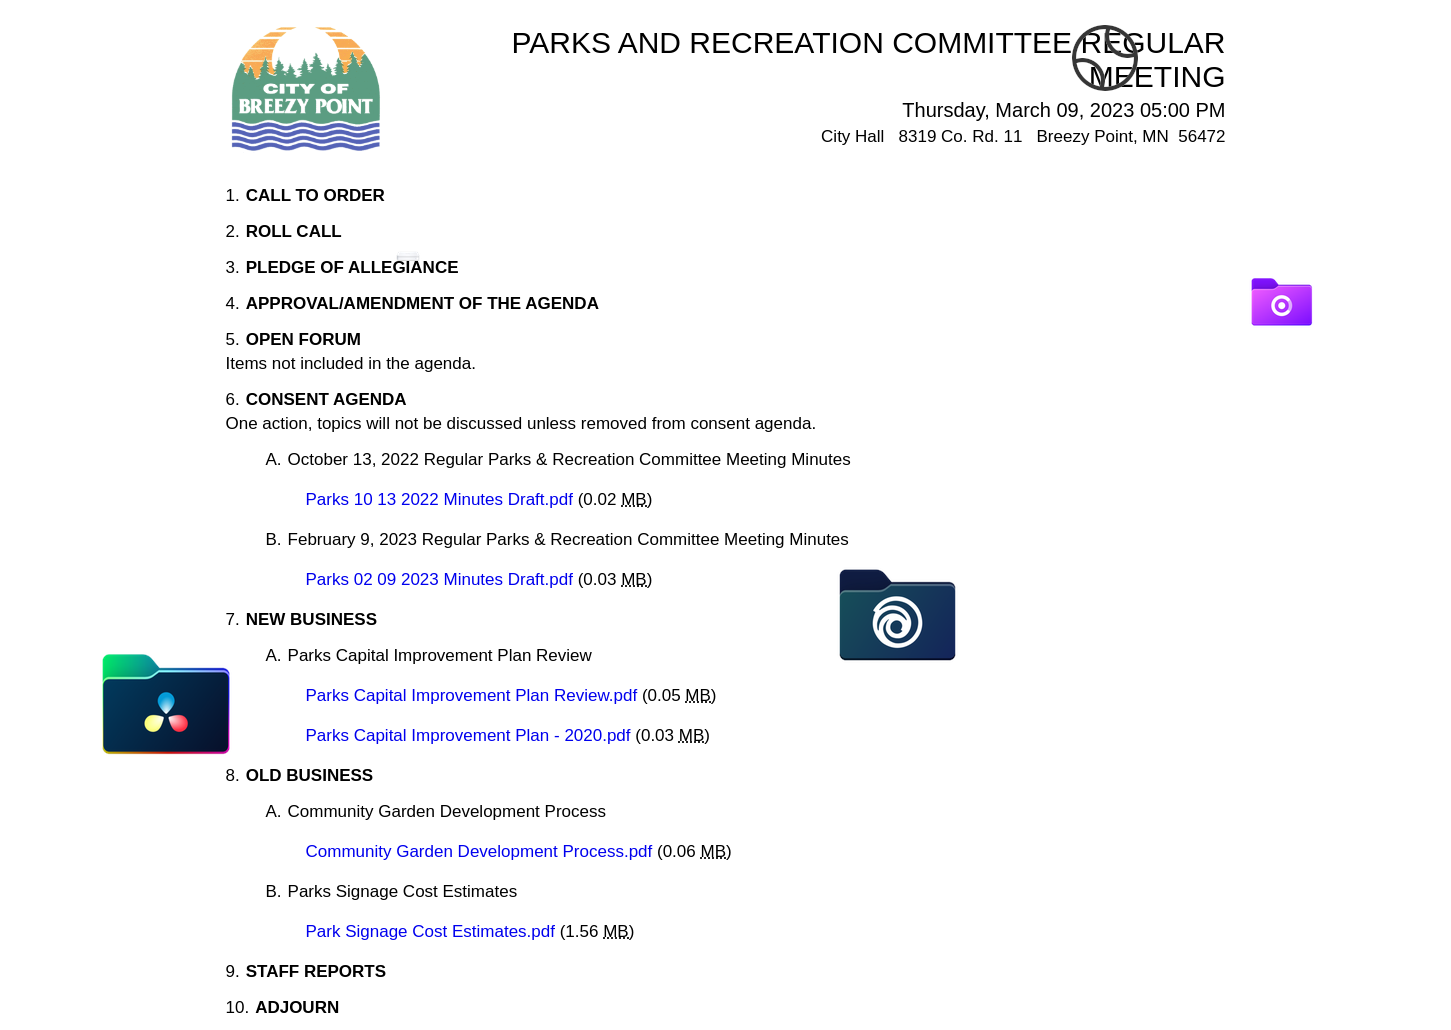 This screenshot has height=1030, width=1451. I want to click on open davinci resolve project files folder, so click(165, 707).